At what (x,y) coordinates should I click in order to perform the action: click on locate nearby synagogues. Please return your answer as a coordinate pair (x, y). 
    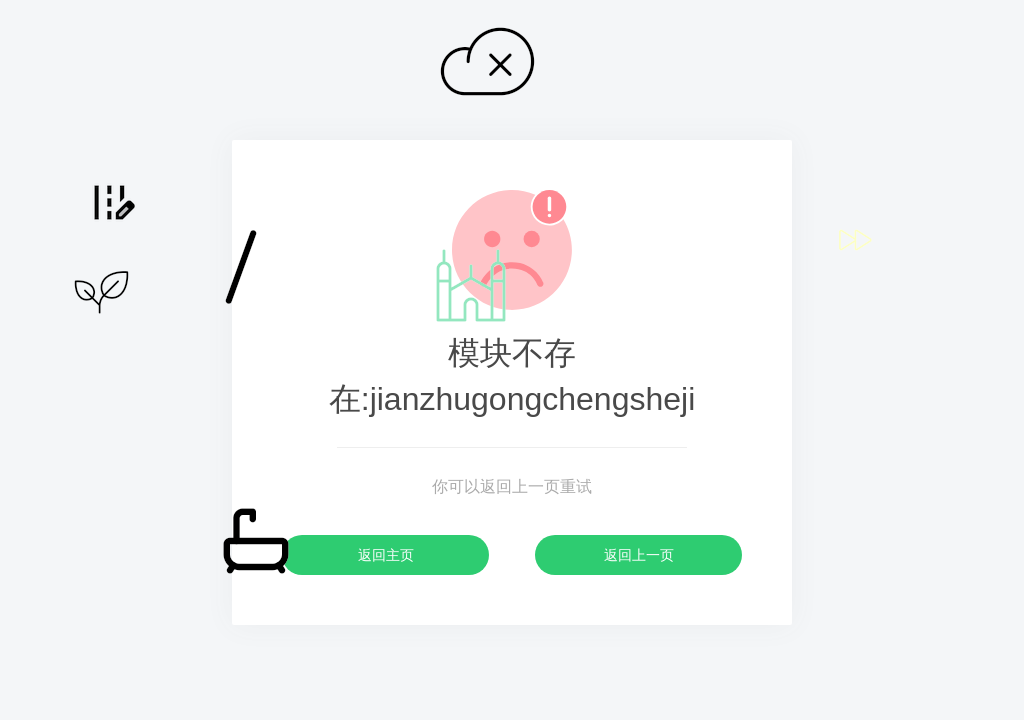
    Looking at the image, I should click on (471, 287).